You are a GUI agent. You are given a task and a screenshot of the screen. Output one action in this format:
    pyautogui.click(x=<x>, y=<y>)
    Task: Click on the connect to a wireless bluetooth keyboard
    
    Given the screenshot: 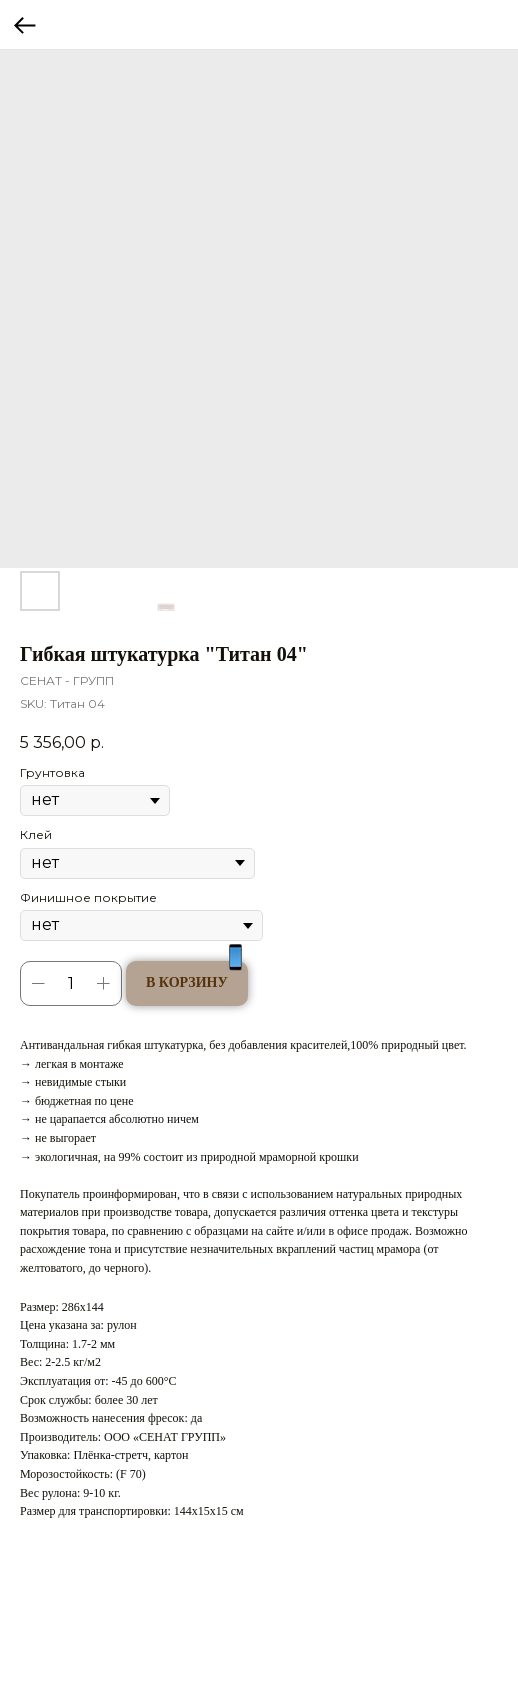 What is the action you would take?
    pyautogui.click(x=166, y=607)
    